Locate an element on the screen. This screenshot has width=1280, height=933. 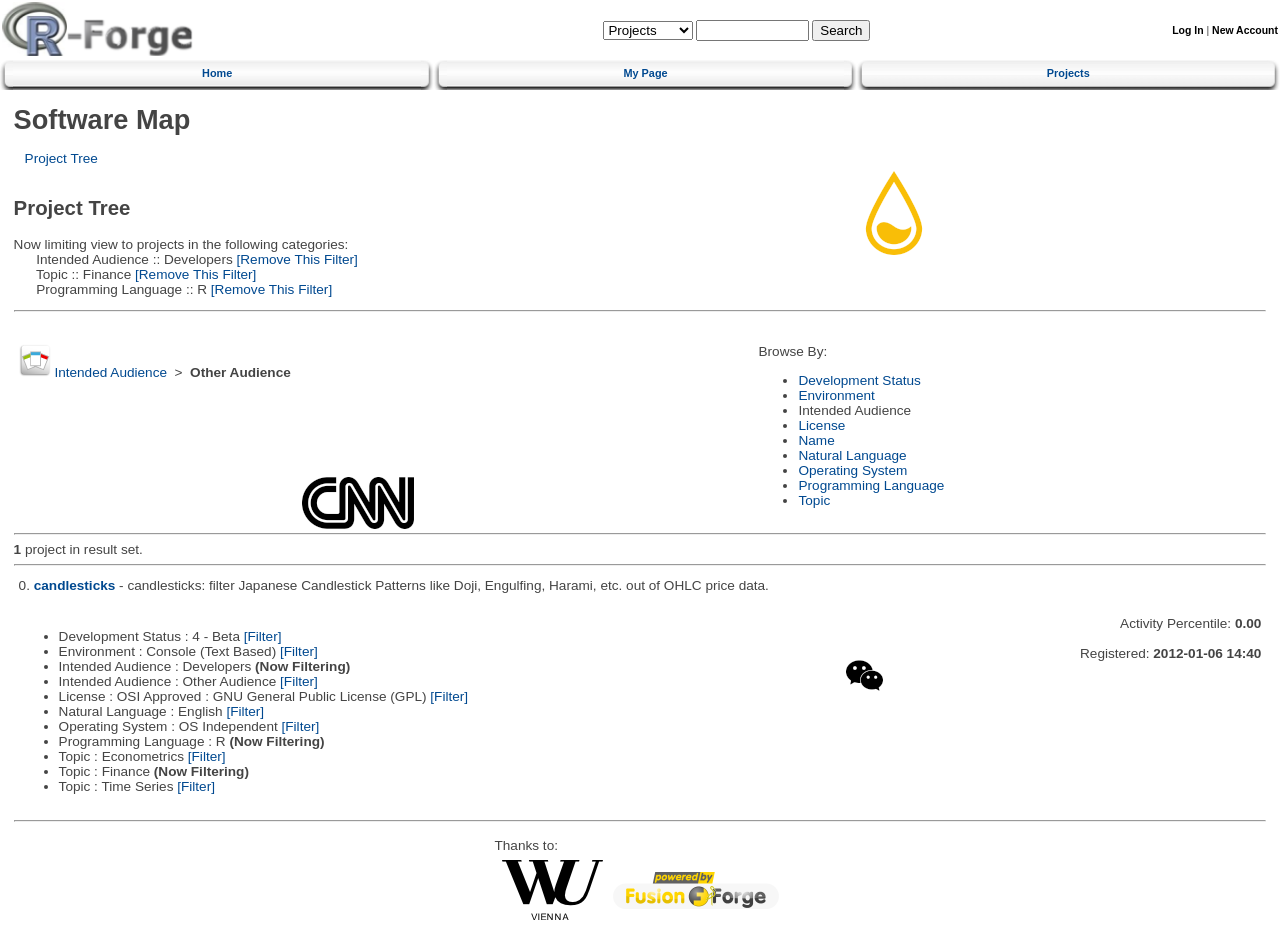
minio object storage service logo is located at coordinates (711, 896).